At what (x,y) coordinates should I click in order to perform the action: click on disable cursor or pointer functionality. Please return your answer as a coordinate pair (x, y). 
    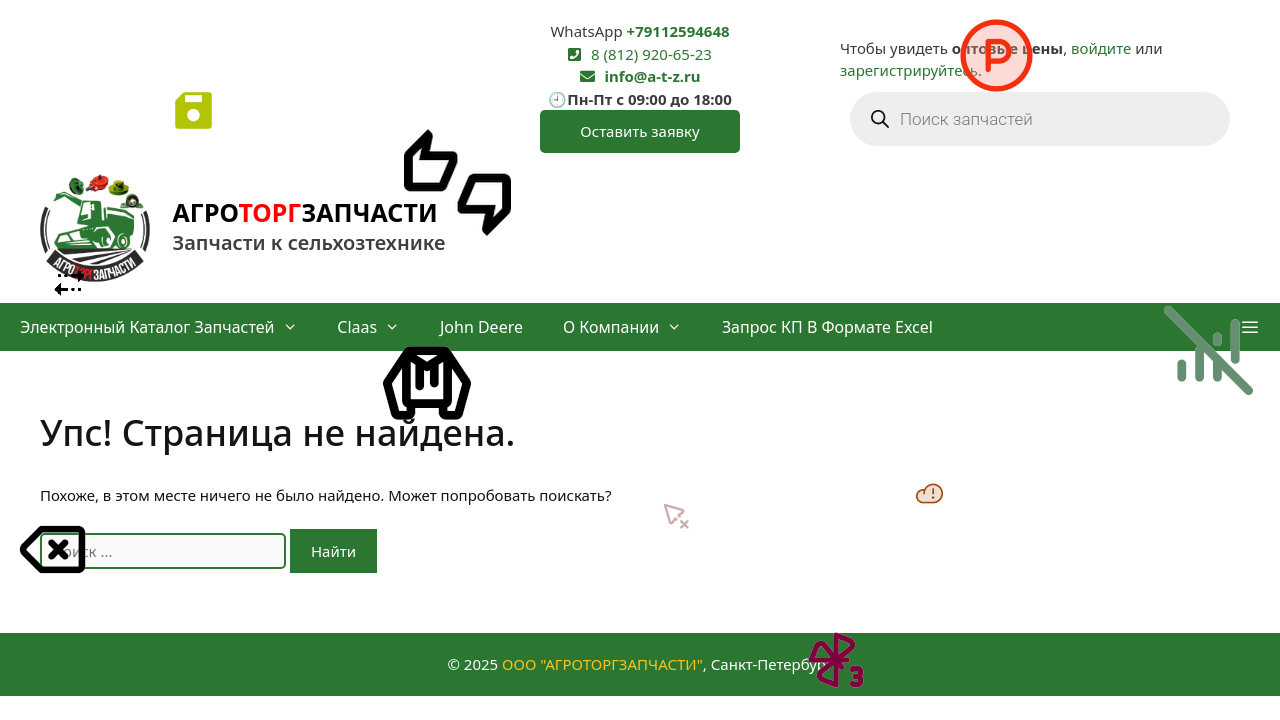
    Looking at the image, I should click on (675, 515).